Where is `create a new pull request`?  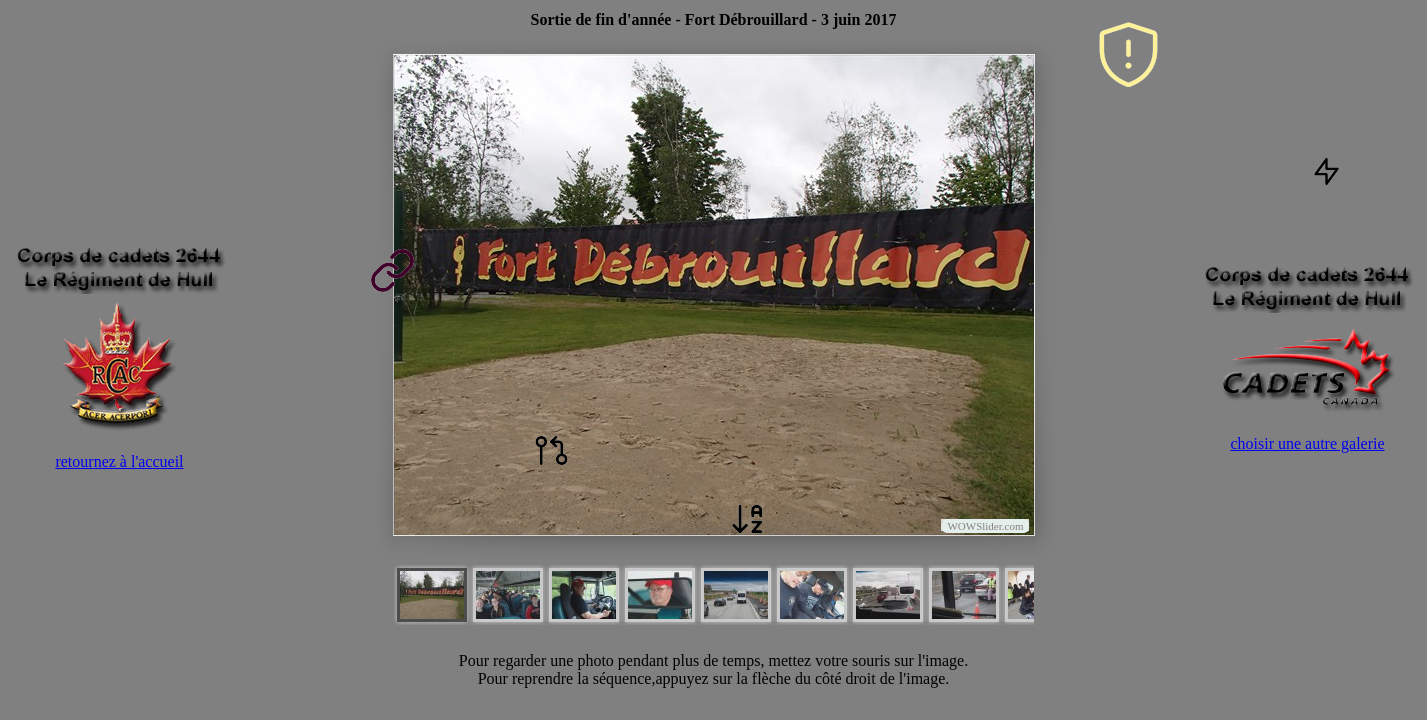 create a new pull request is located at coordinates (551, 450).